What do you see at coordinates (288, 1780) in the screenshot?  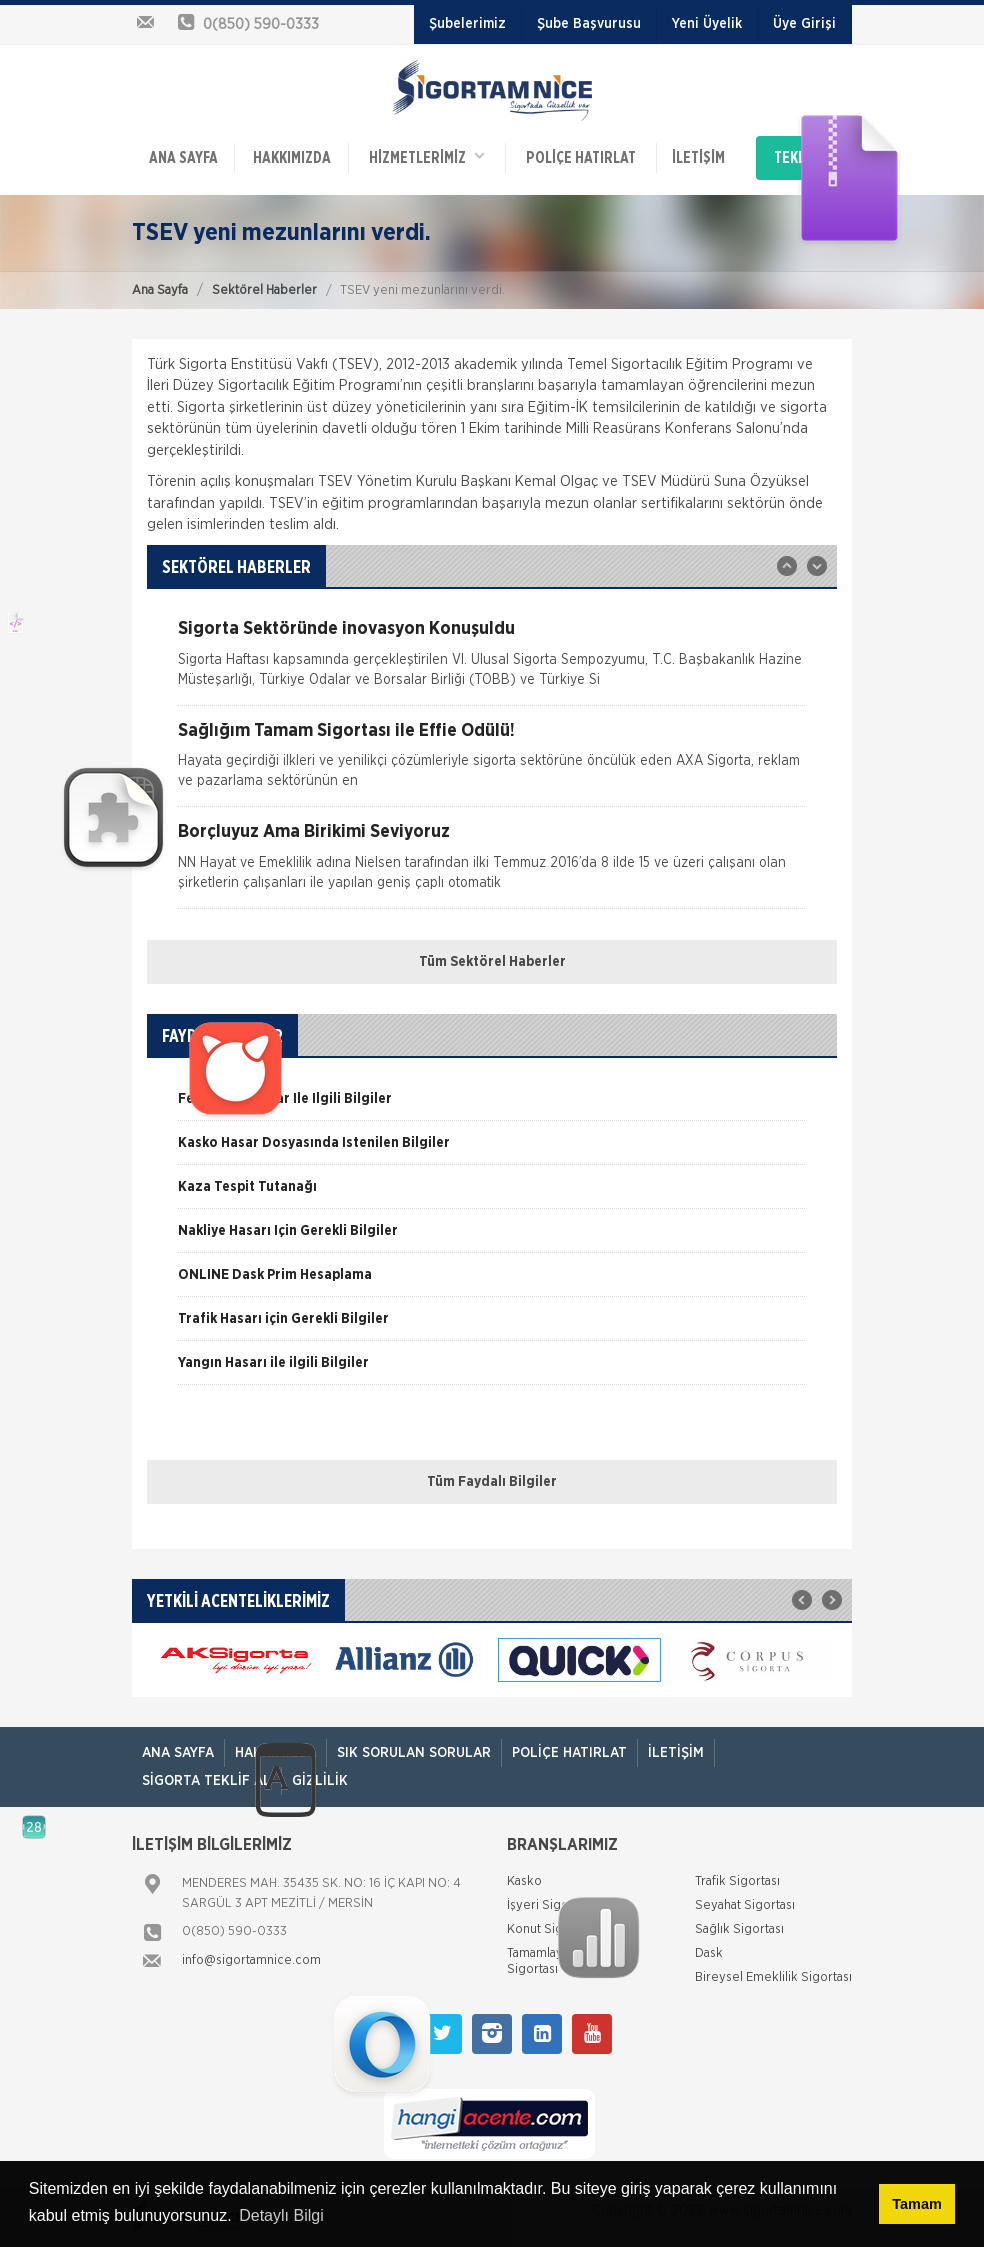 I see `open ebook reader app` at bounding box center [288, 1780].